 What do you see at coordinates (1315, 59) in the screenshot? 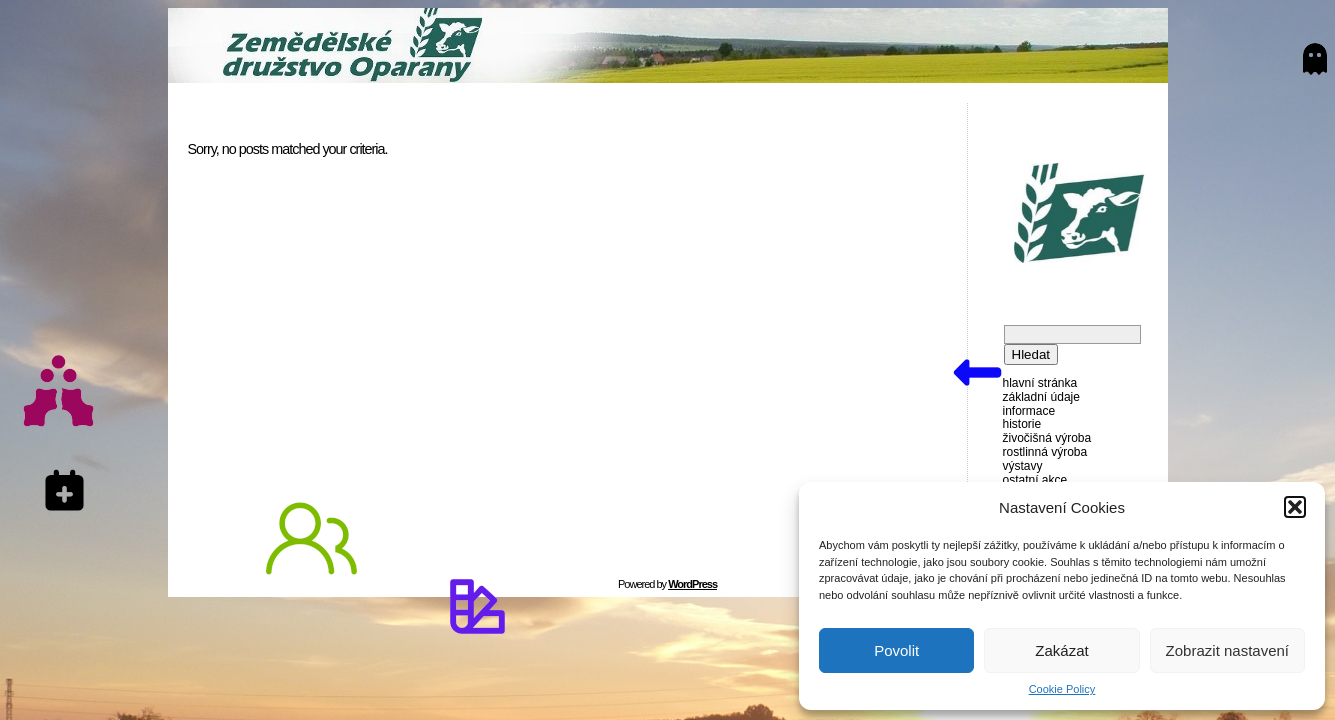
I see `toggle ghost mode or invisible status` at bounding box center [1315, 59].